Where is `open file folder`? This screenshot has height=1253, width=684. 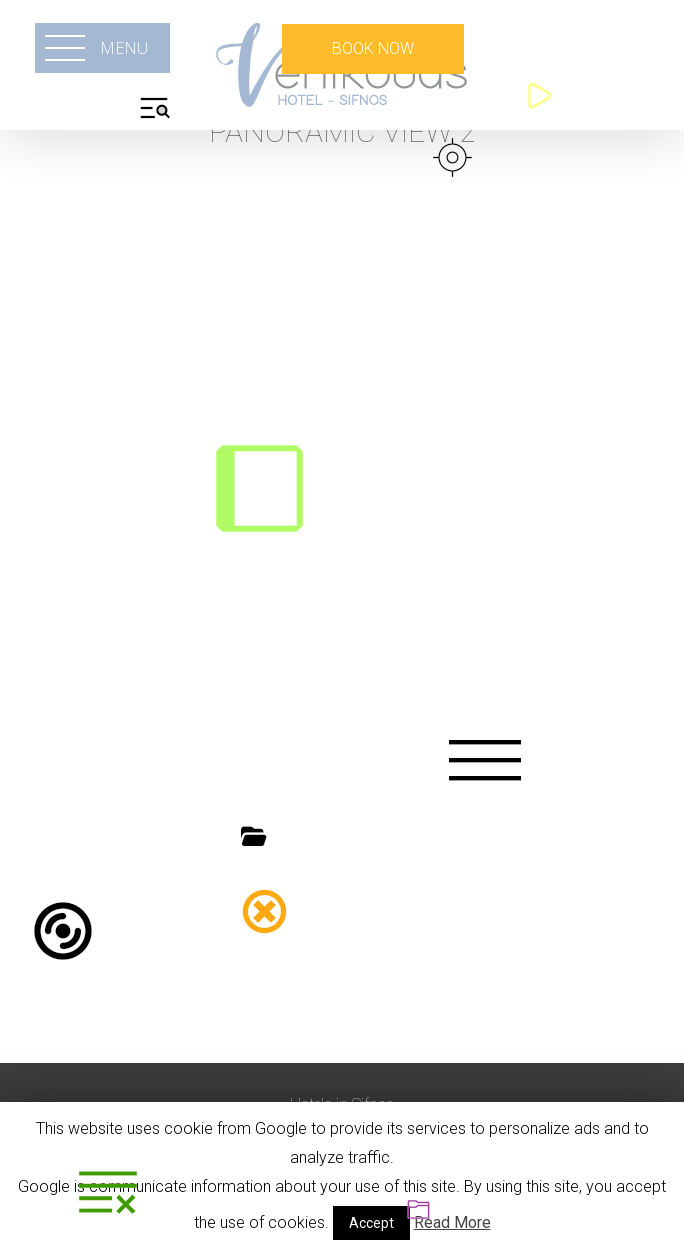 open file folder is located at coordinates (418, 1209).